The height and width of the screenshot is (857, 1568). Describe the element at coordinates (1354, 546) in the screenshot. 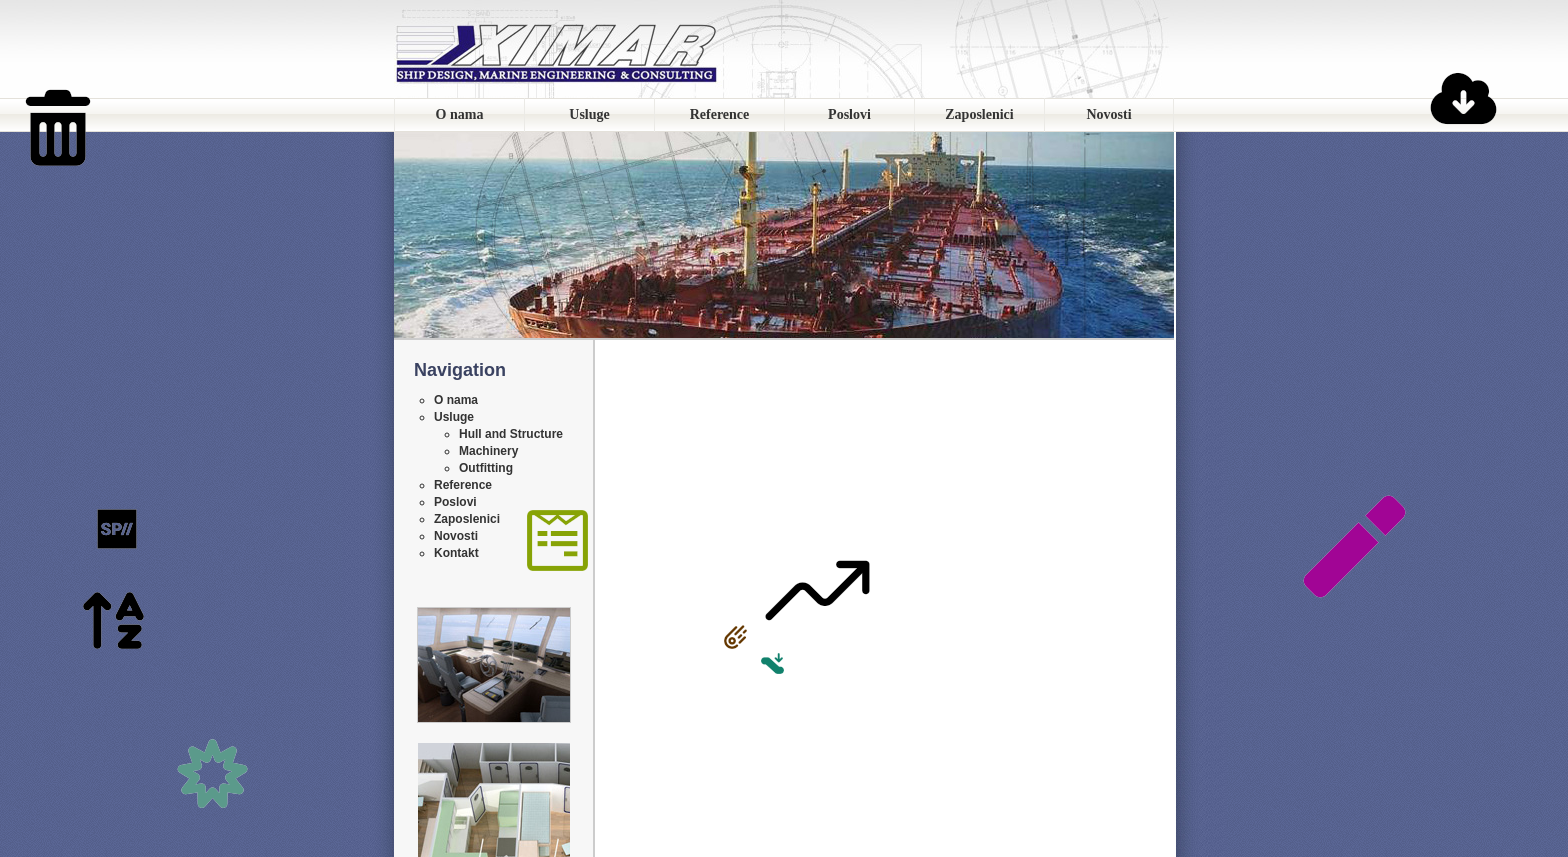

I see `apply auto-enhance or magic edit to content` at that location.